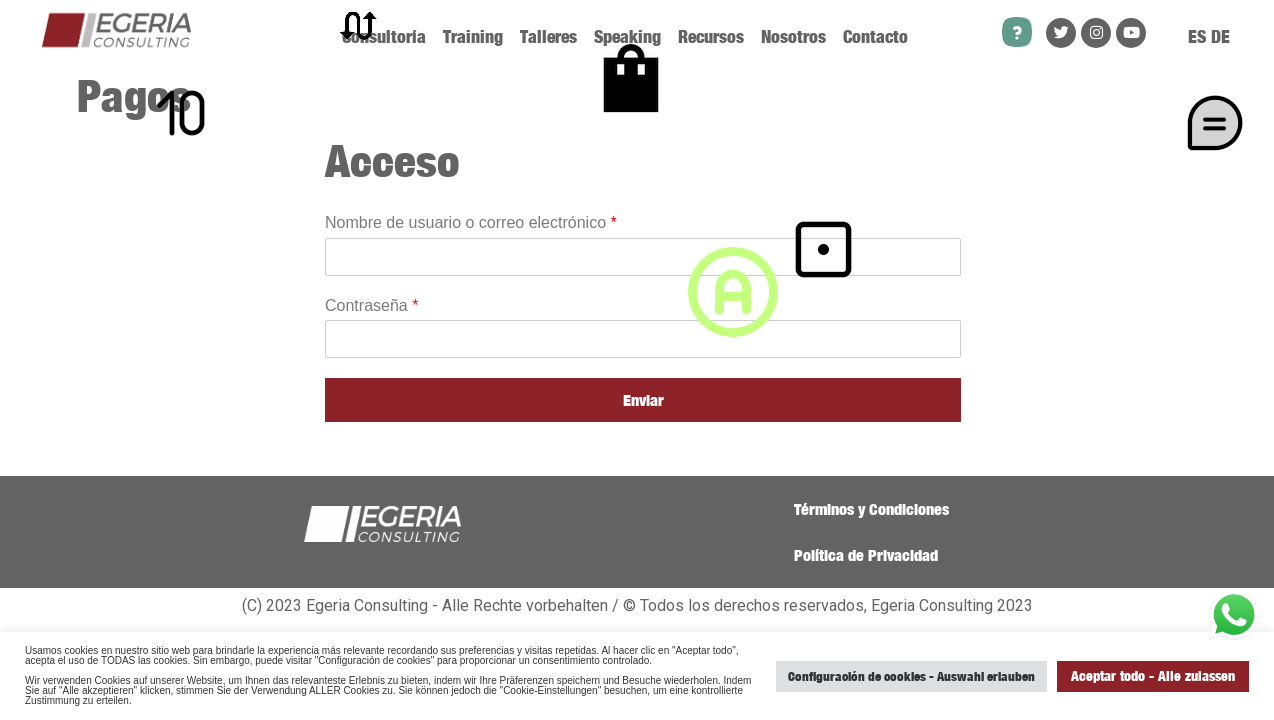 The width and height of the screenshot is (1274, 720). I want to click on indicates tumble dry at any heat setting, so click(733, 292).